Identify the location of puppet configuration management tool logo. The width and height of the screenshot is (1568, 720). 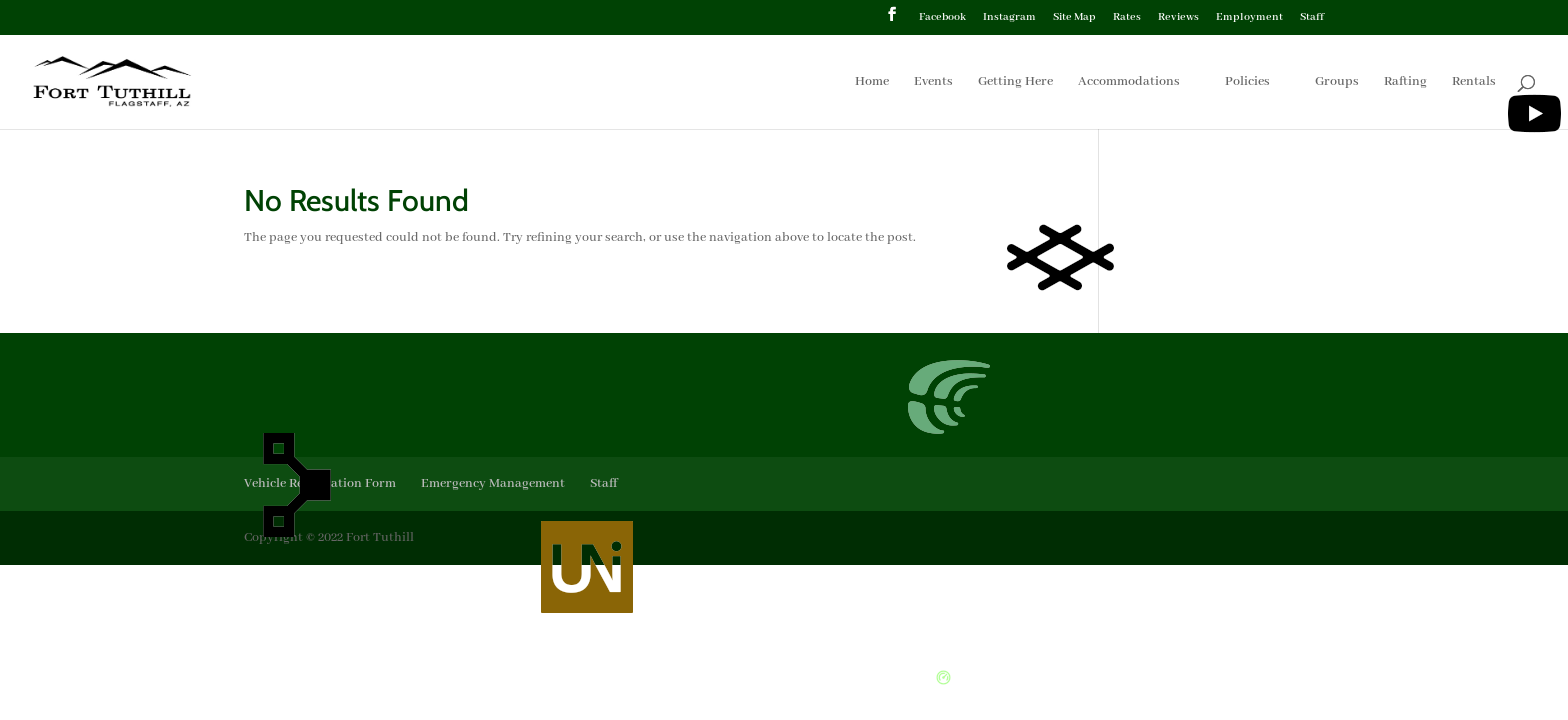
(297, 485).